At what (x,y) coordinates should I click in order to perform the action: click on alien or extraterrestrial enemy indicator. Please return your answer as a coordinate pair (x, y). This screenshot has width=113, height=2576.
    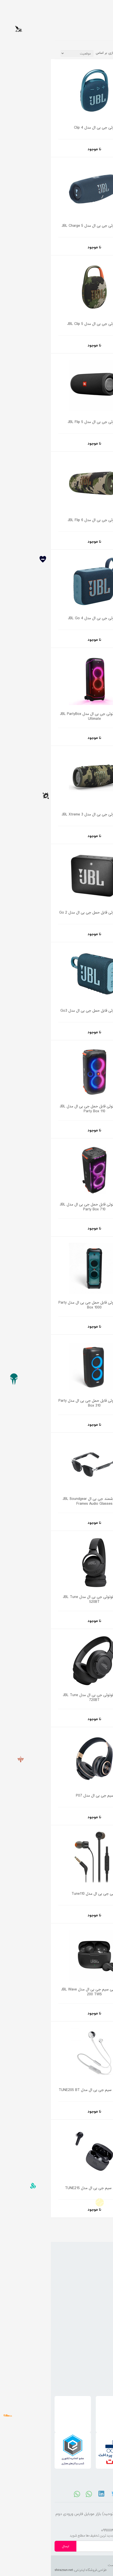
    Looking at the image, I should click on (14, 1379).